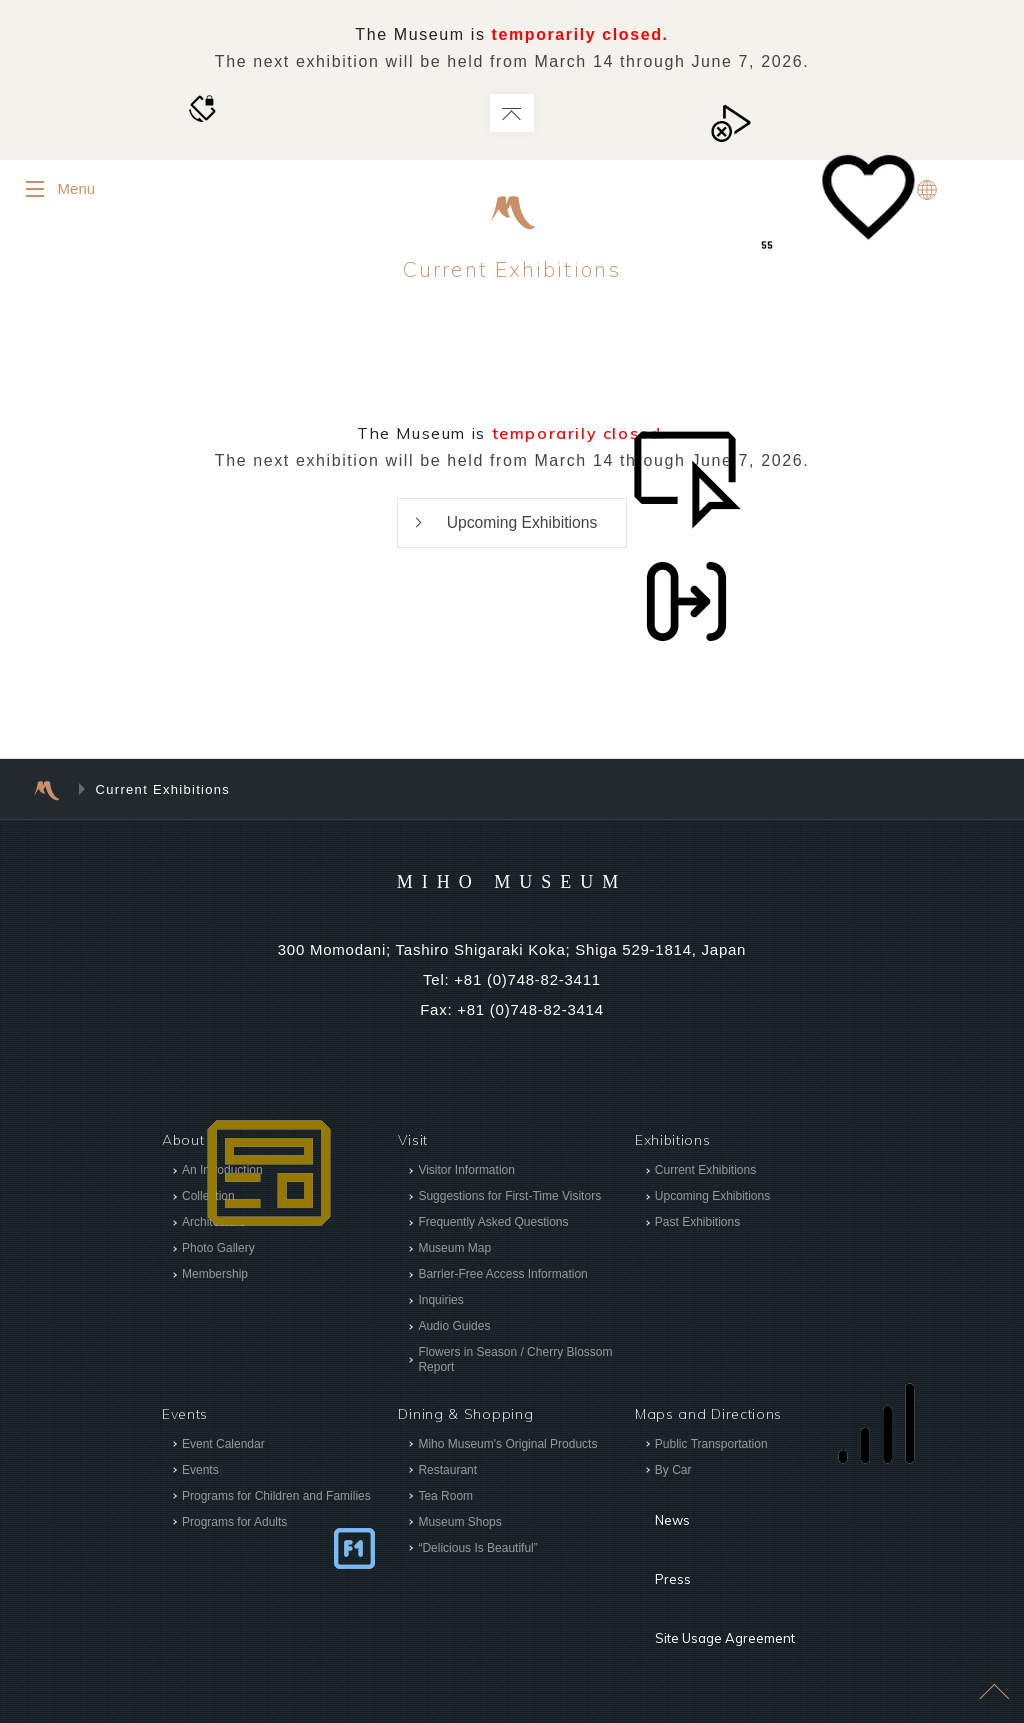  I want to click on lock screen rotation to current orientation, so click(203, 108).